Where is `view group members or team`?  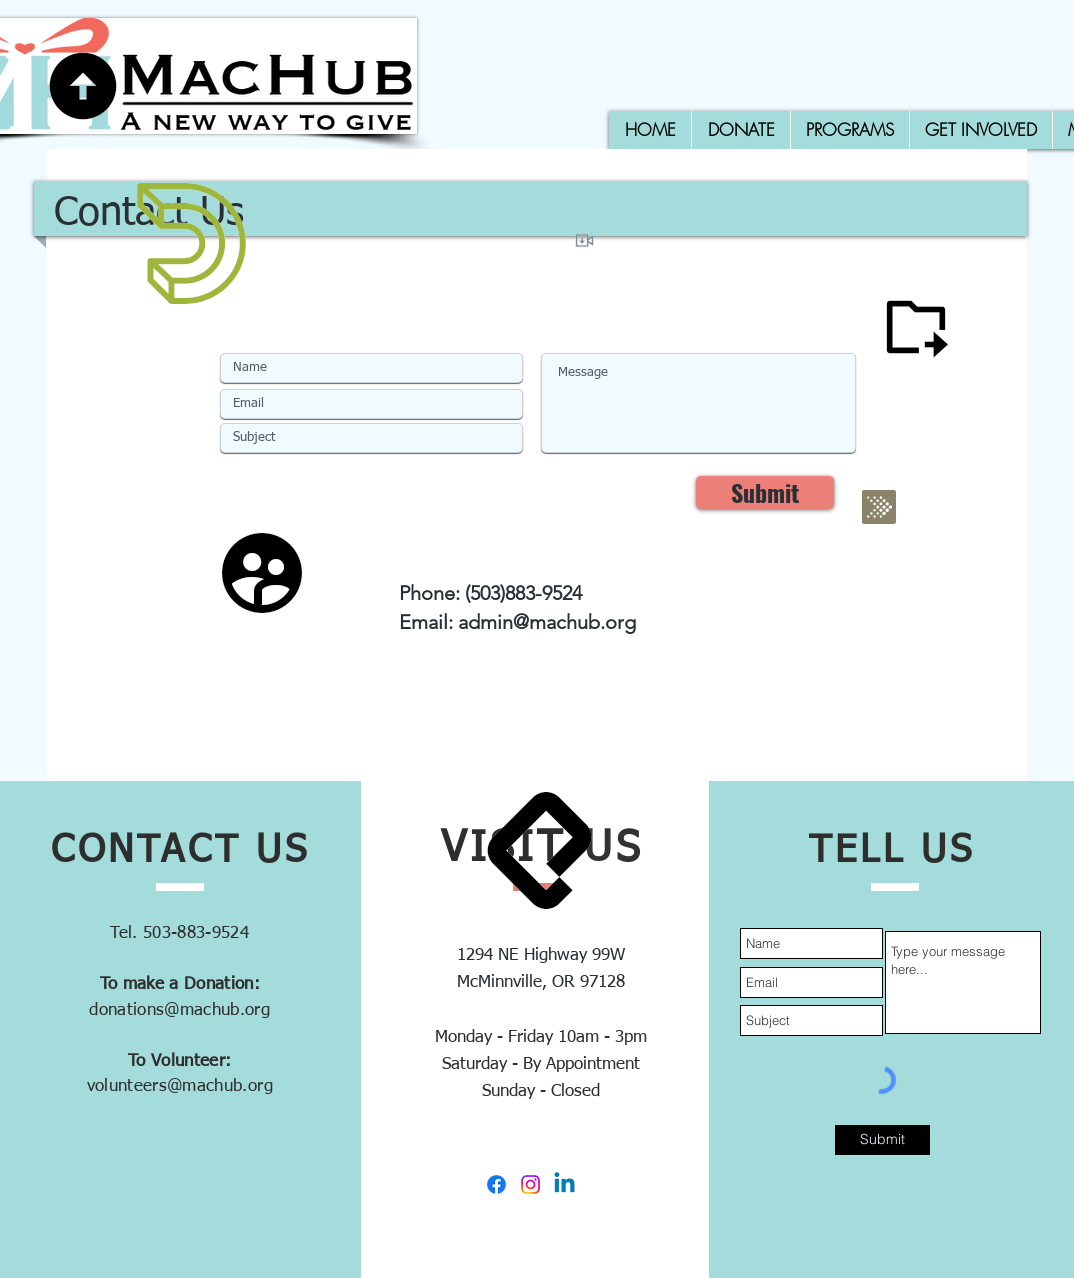
view group members or team is located at coordinates (262, 573).